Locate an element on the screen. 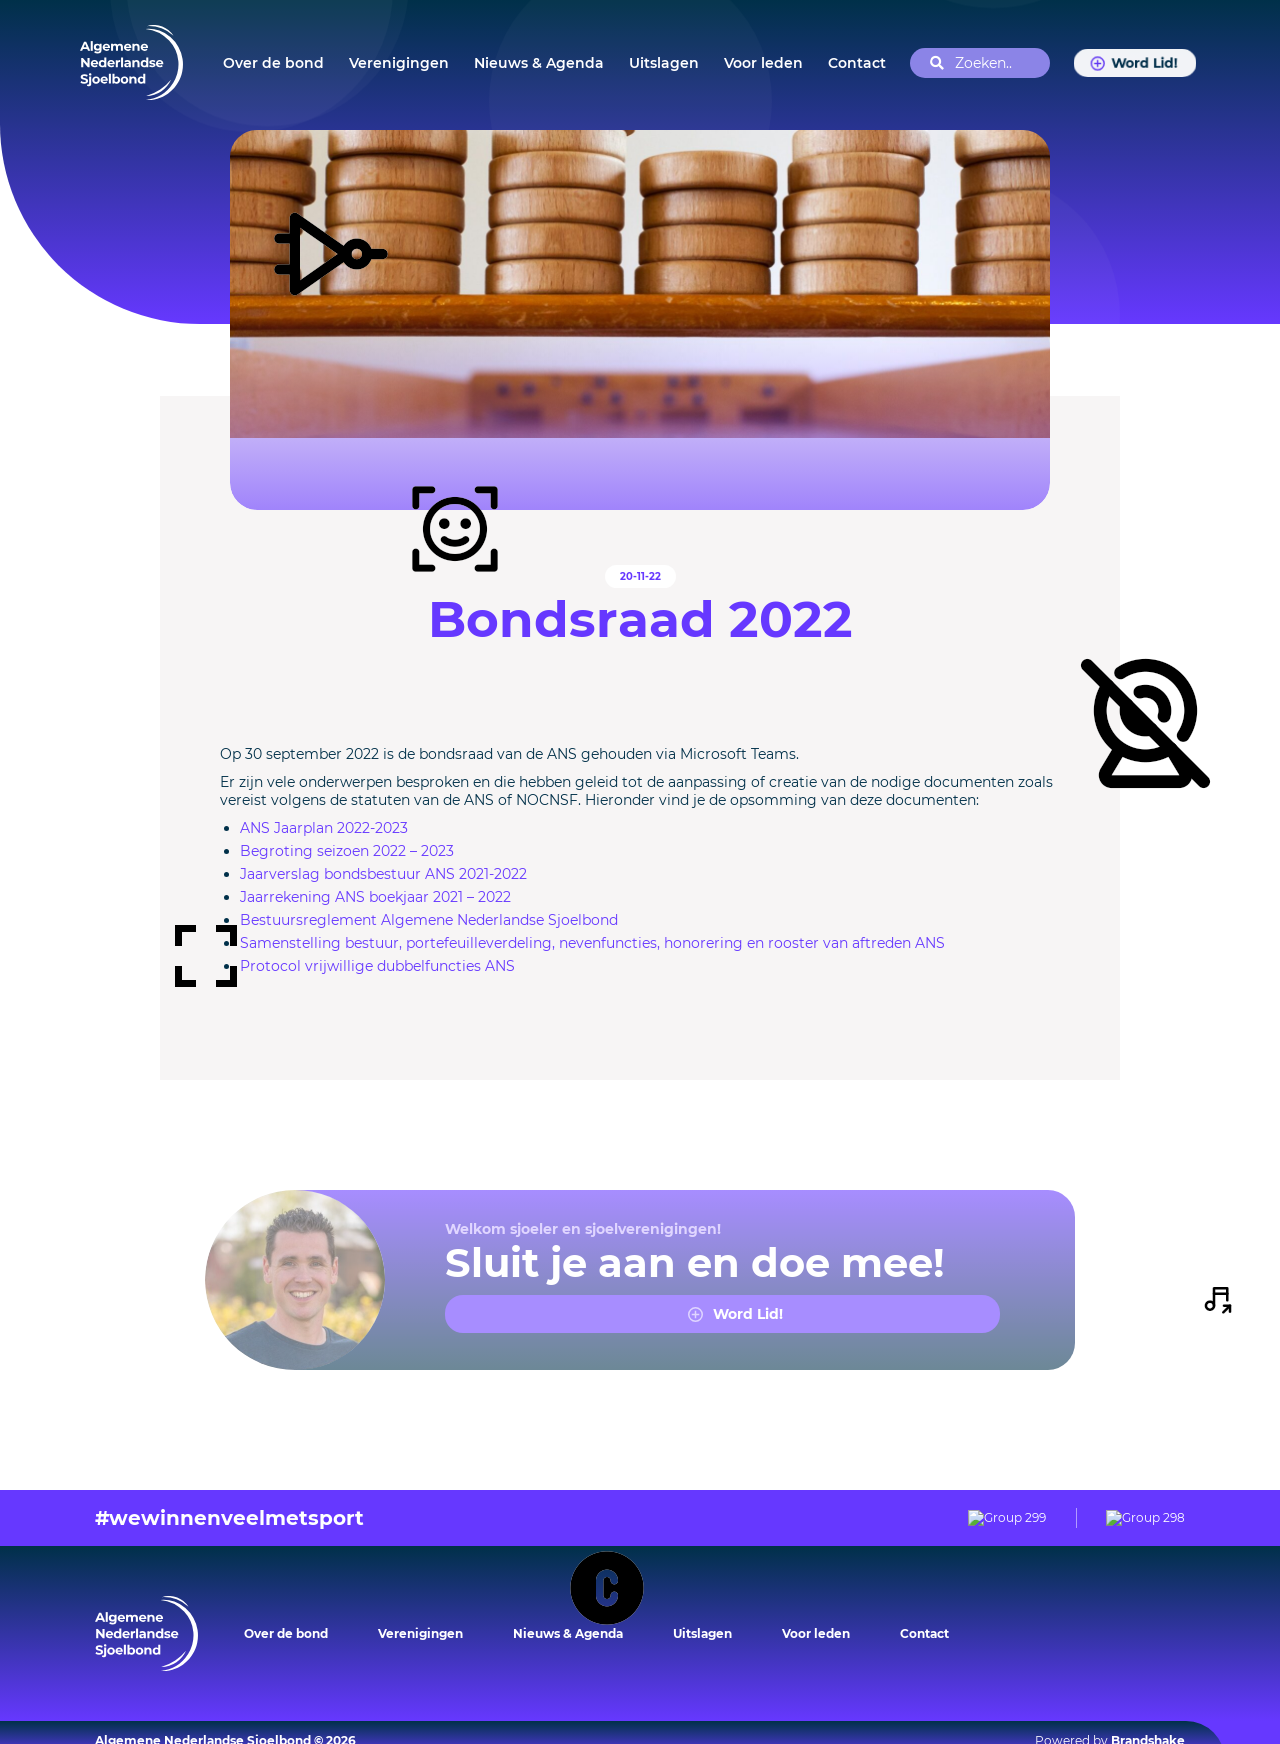  share a song or audio file is located at coordinates (1218, 1299).